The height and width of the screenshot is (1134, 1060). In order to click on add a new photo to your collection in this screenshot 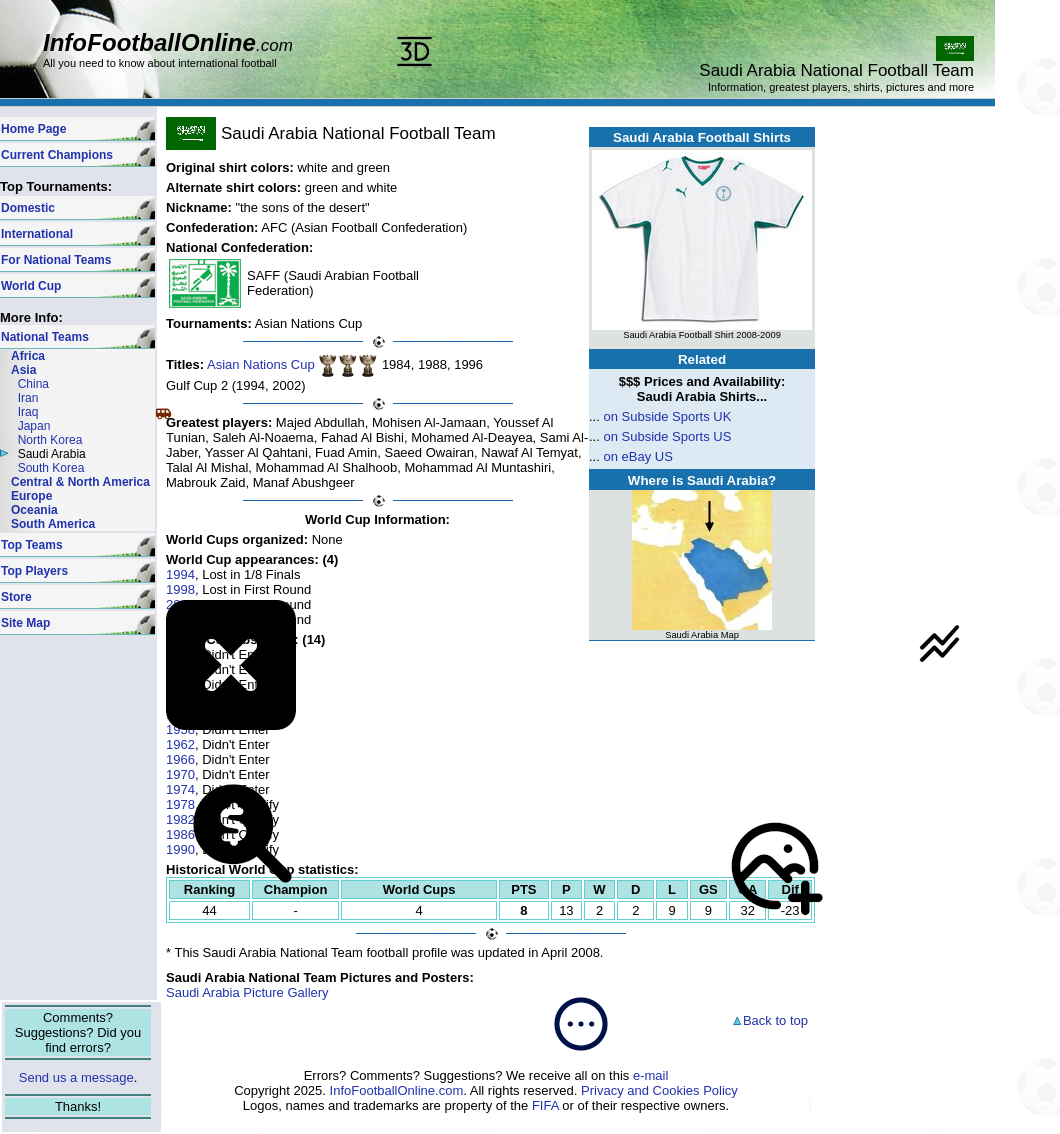, I will do `click(775, 866)`.